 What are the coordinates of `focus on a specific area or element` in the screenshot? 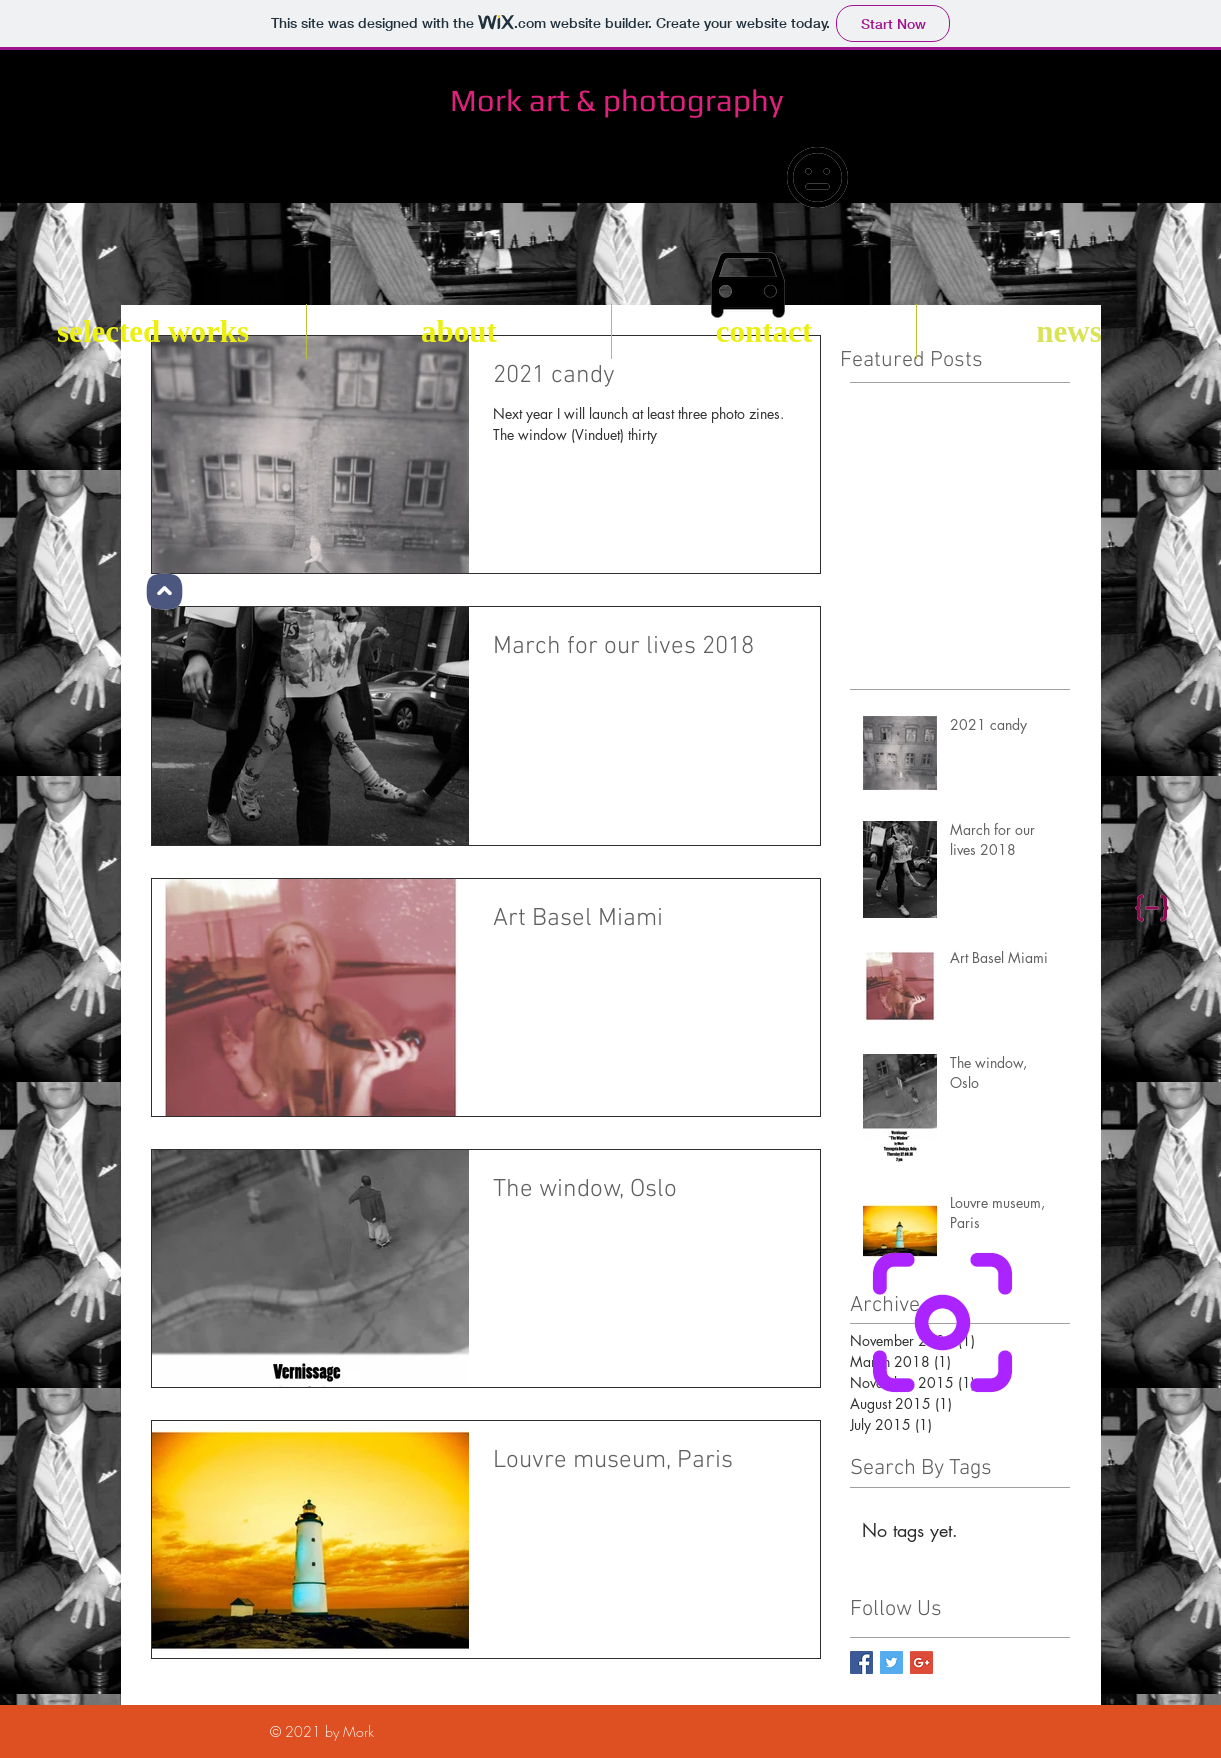 It's located at (942, 1322).